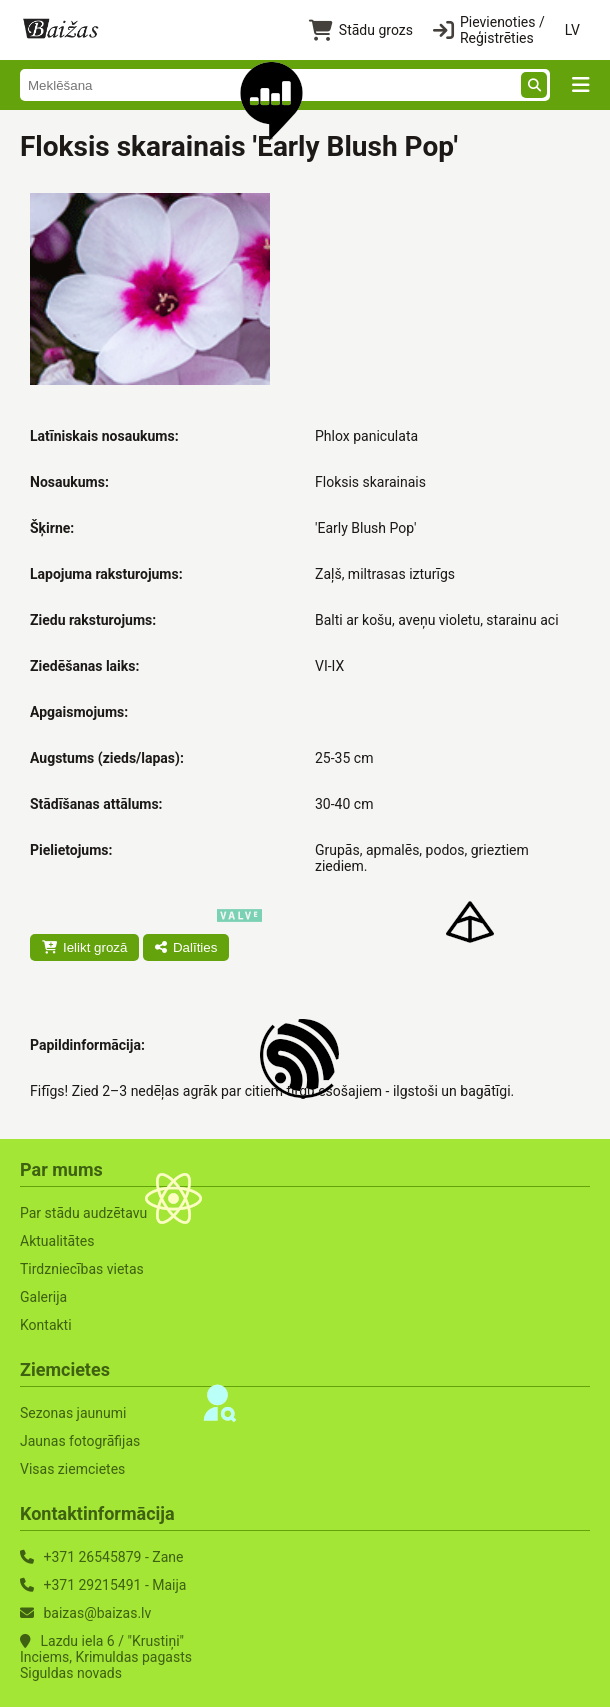 This screenshot has height=1707, width=610. Describe the element at coordinates (173, 1198) in the screenshot. I see `indicates a React.js application or component` at that location.